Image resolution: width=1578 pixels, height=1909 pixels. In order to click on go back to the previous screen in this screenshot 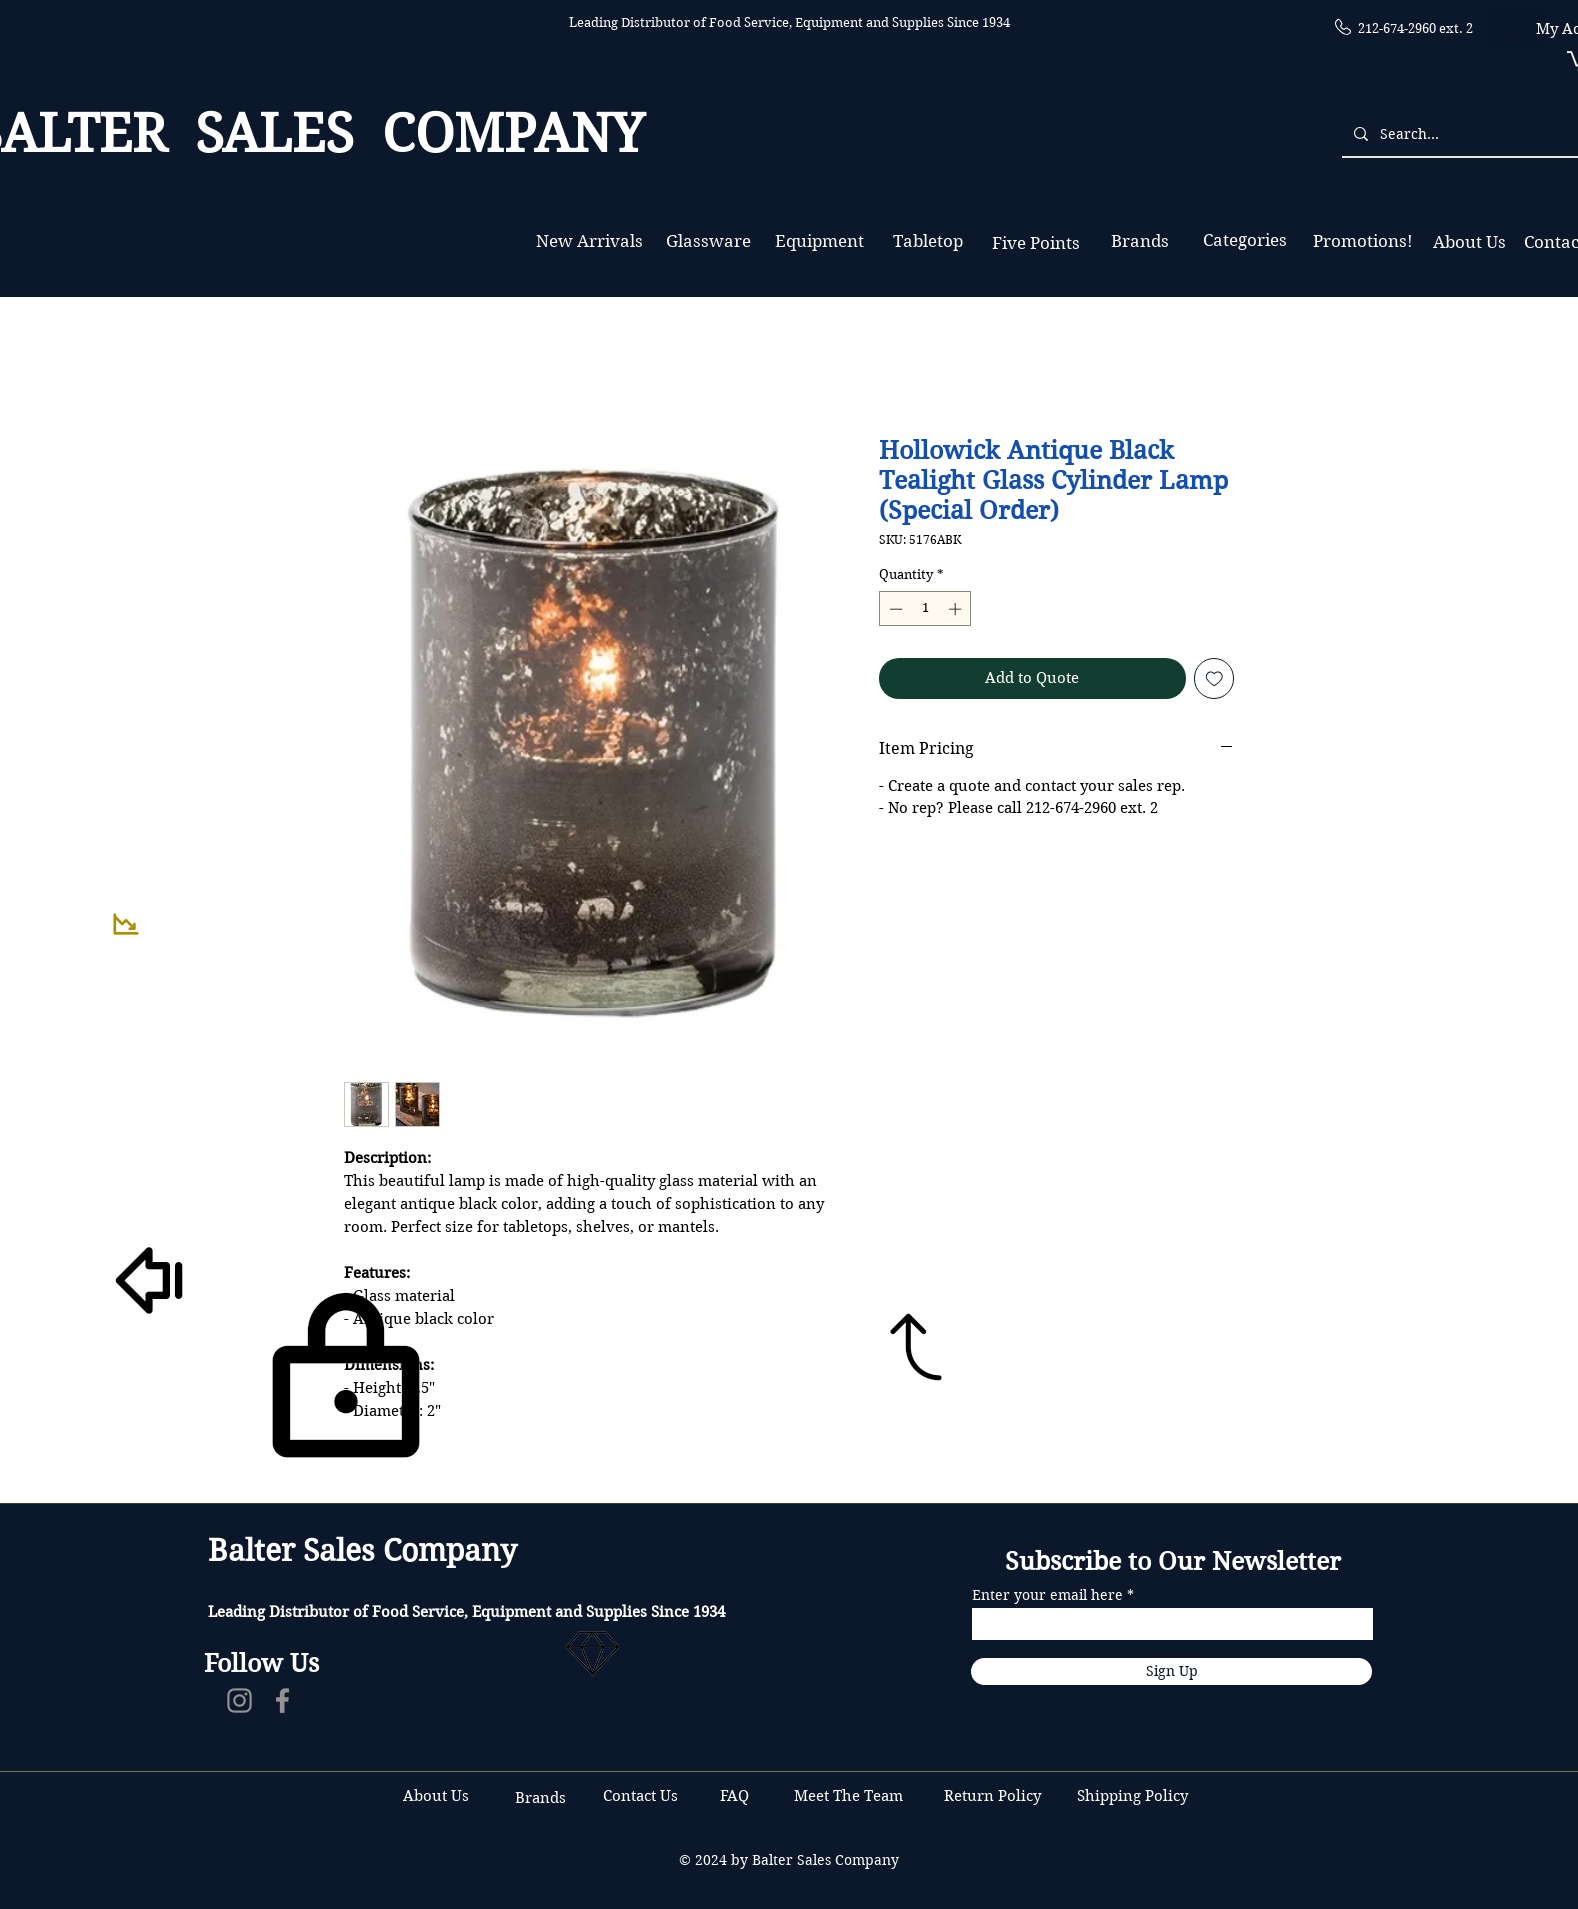, I will do `click(151, 1280)`.